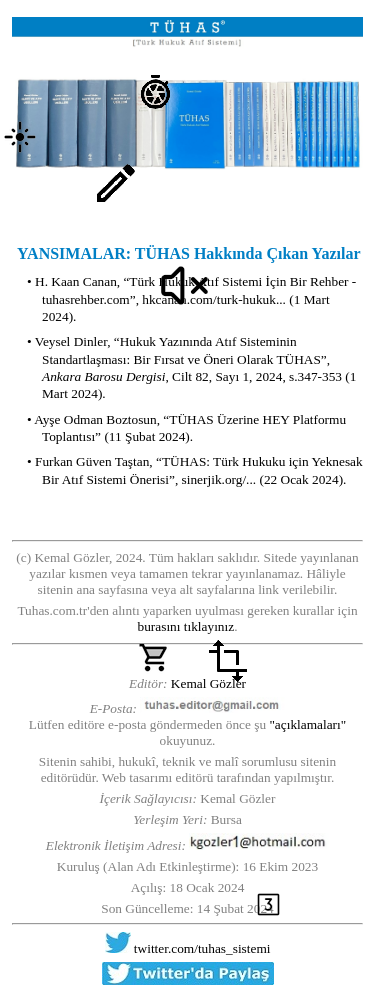  I want to click on mute audio, so click(184, 285).